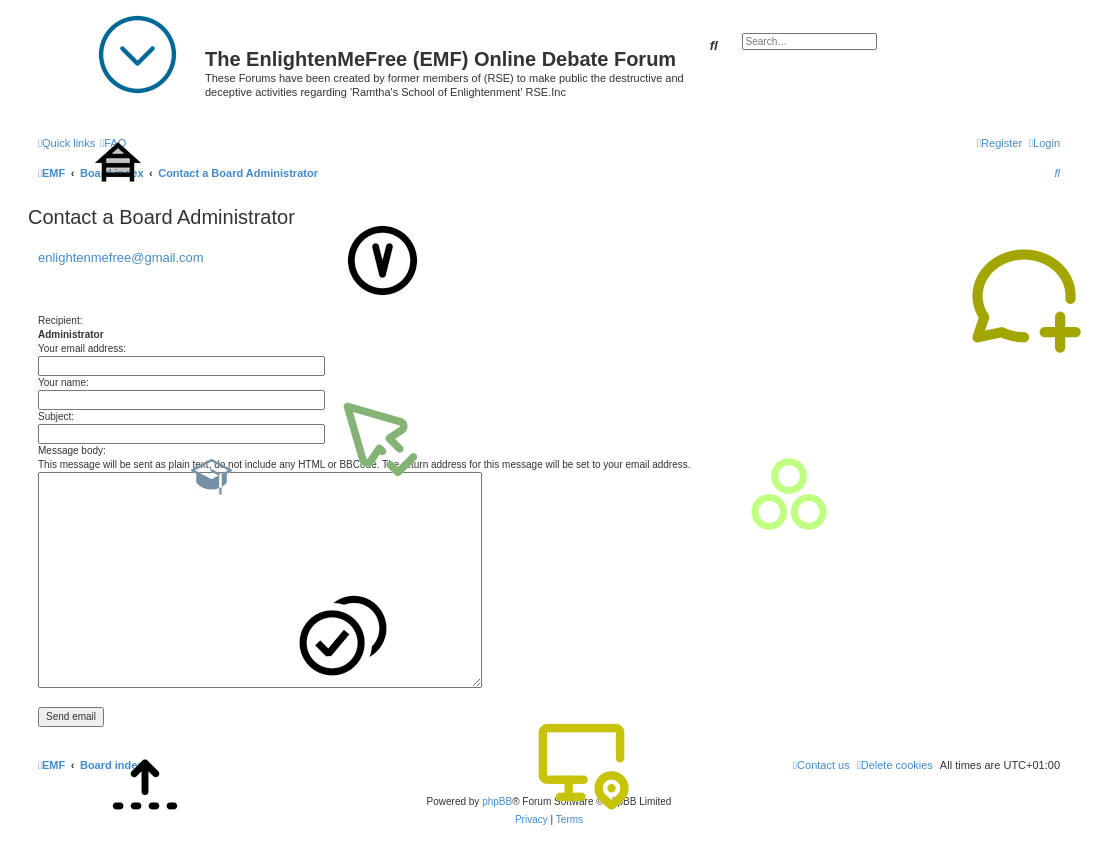 The image size is (1098, 867). I want to click on start a new conversation, so click(1024, 296).